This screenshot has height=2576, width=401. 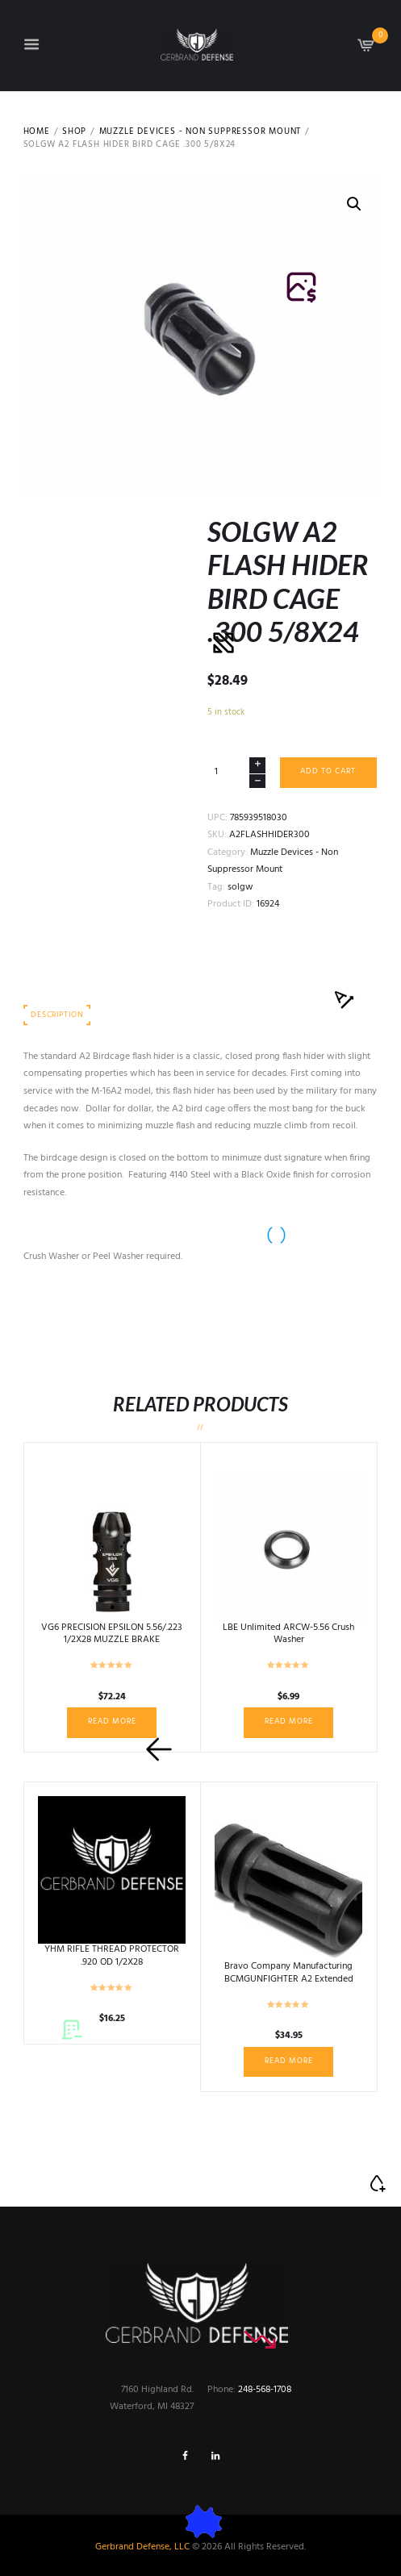 I want to click on indicates an explosion or impact event, so click(x=203, y=2521).